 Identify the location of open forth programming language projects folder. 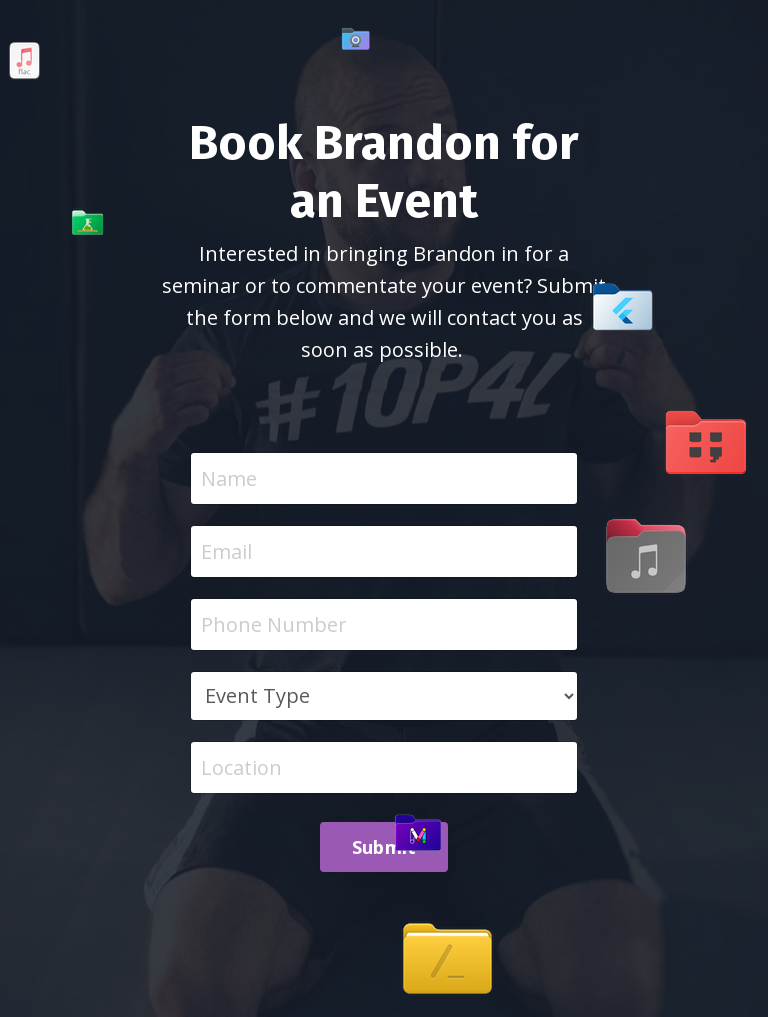
(705, 444).